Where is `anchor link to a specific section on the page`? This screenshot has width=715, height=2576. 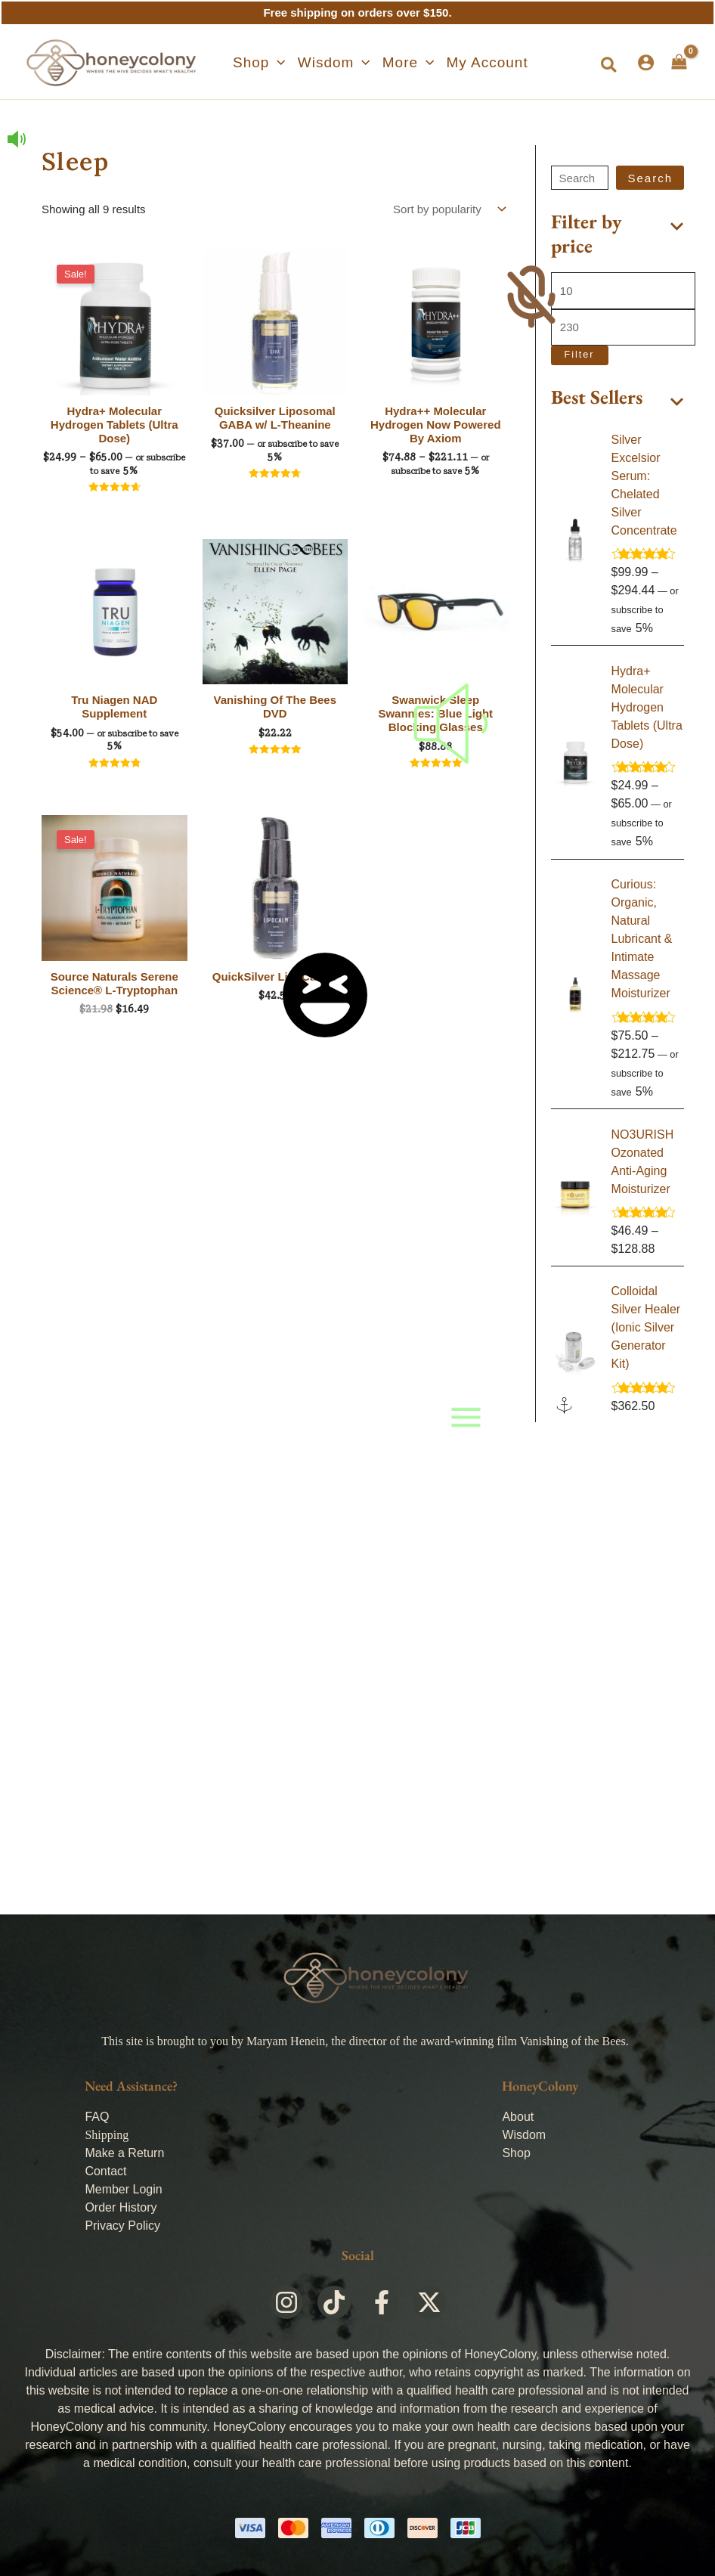 anchor link to a specific section on the page is located at coordinates (564, 1405).